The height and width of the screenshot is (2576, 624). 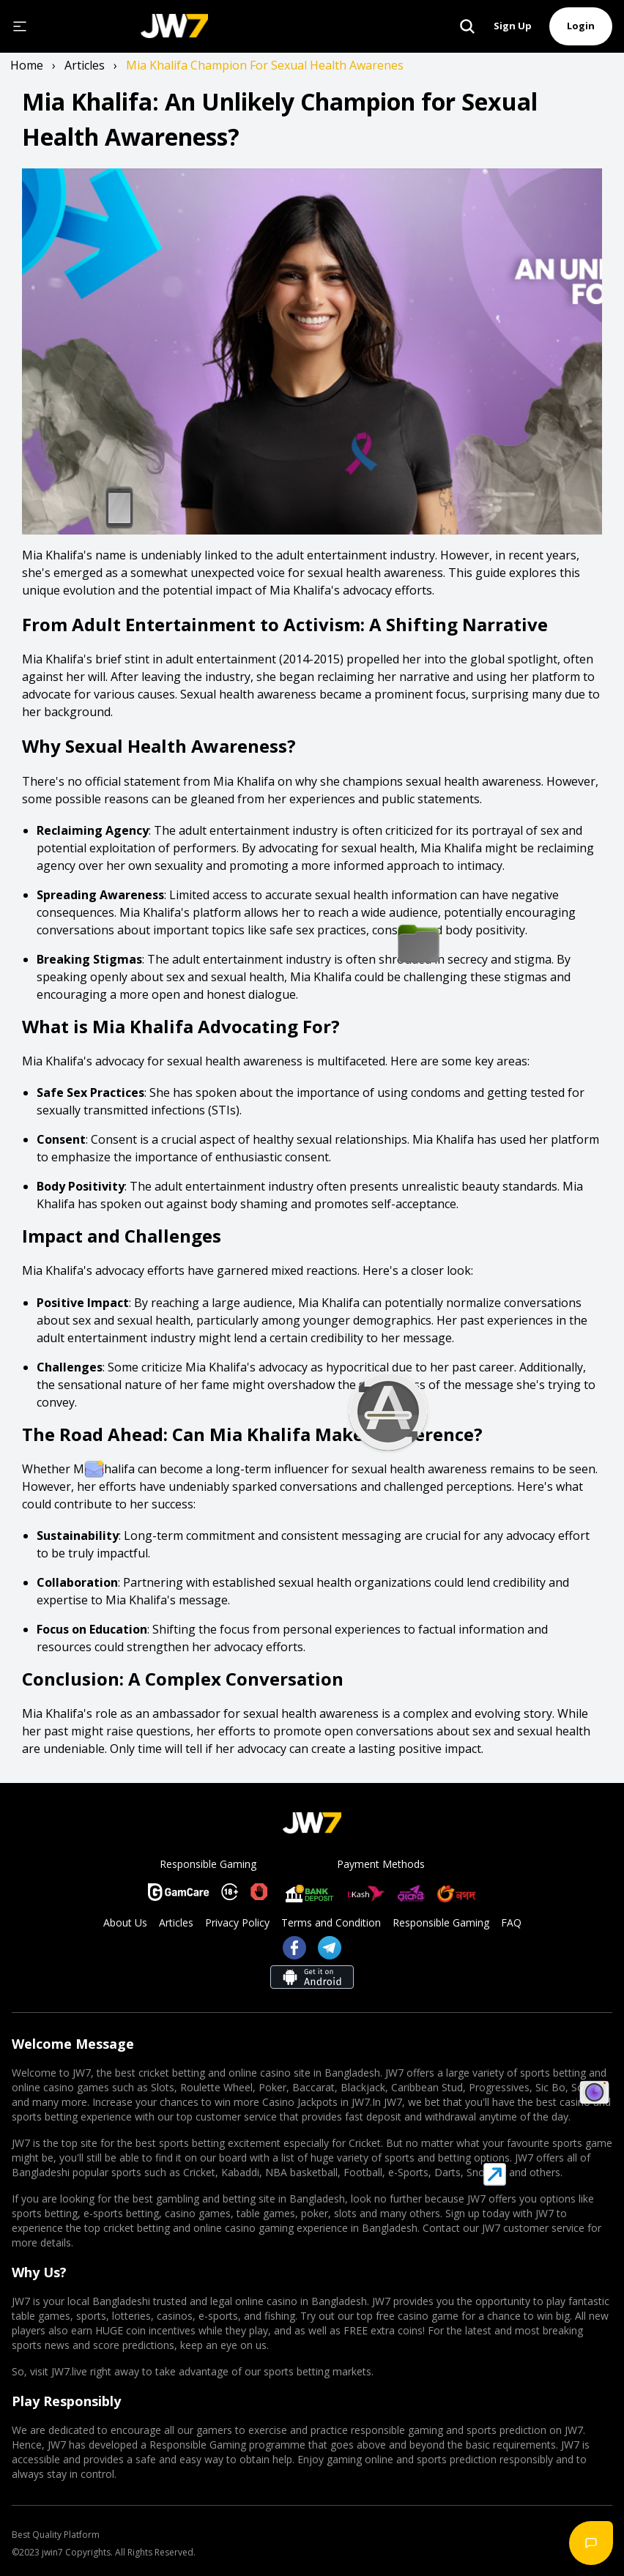 I want to click on mark email as unread, so click(x=94, y=1469).